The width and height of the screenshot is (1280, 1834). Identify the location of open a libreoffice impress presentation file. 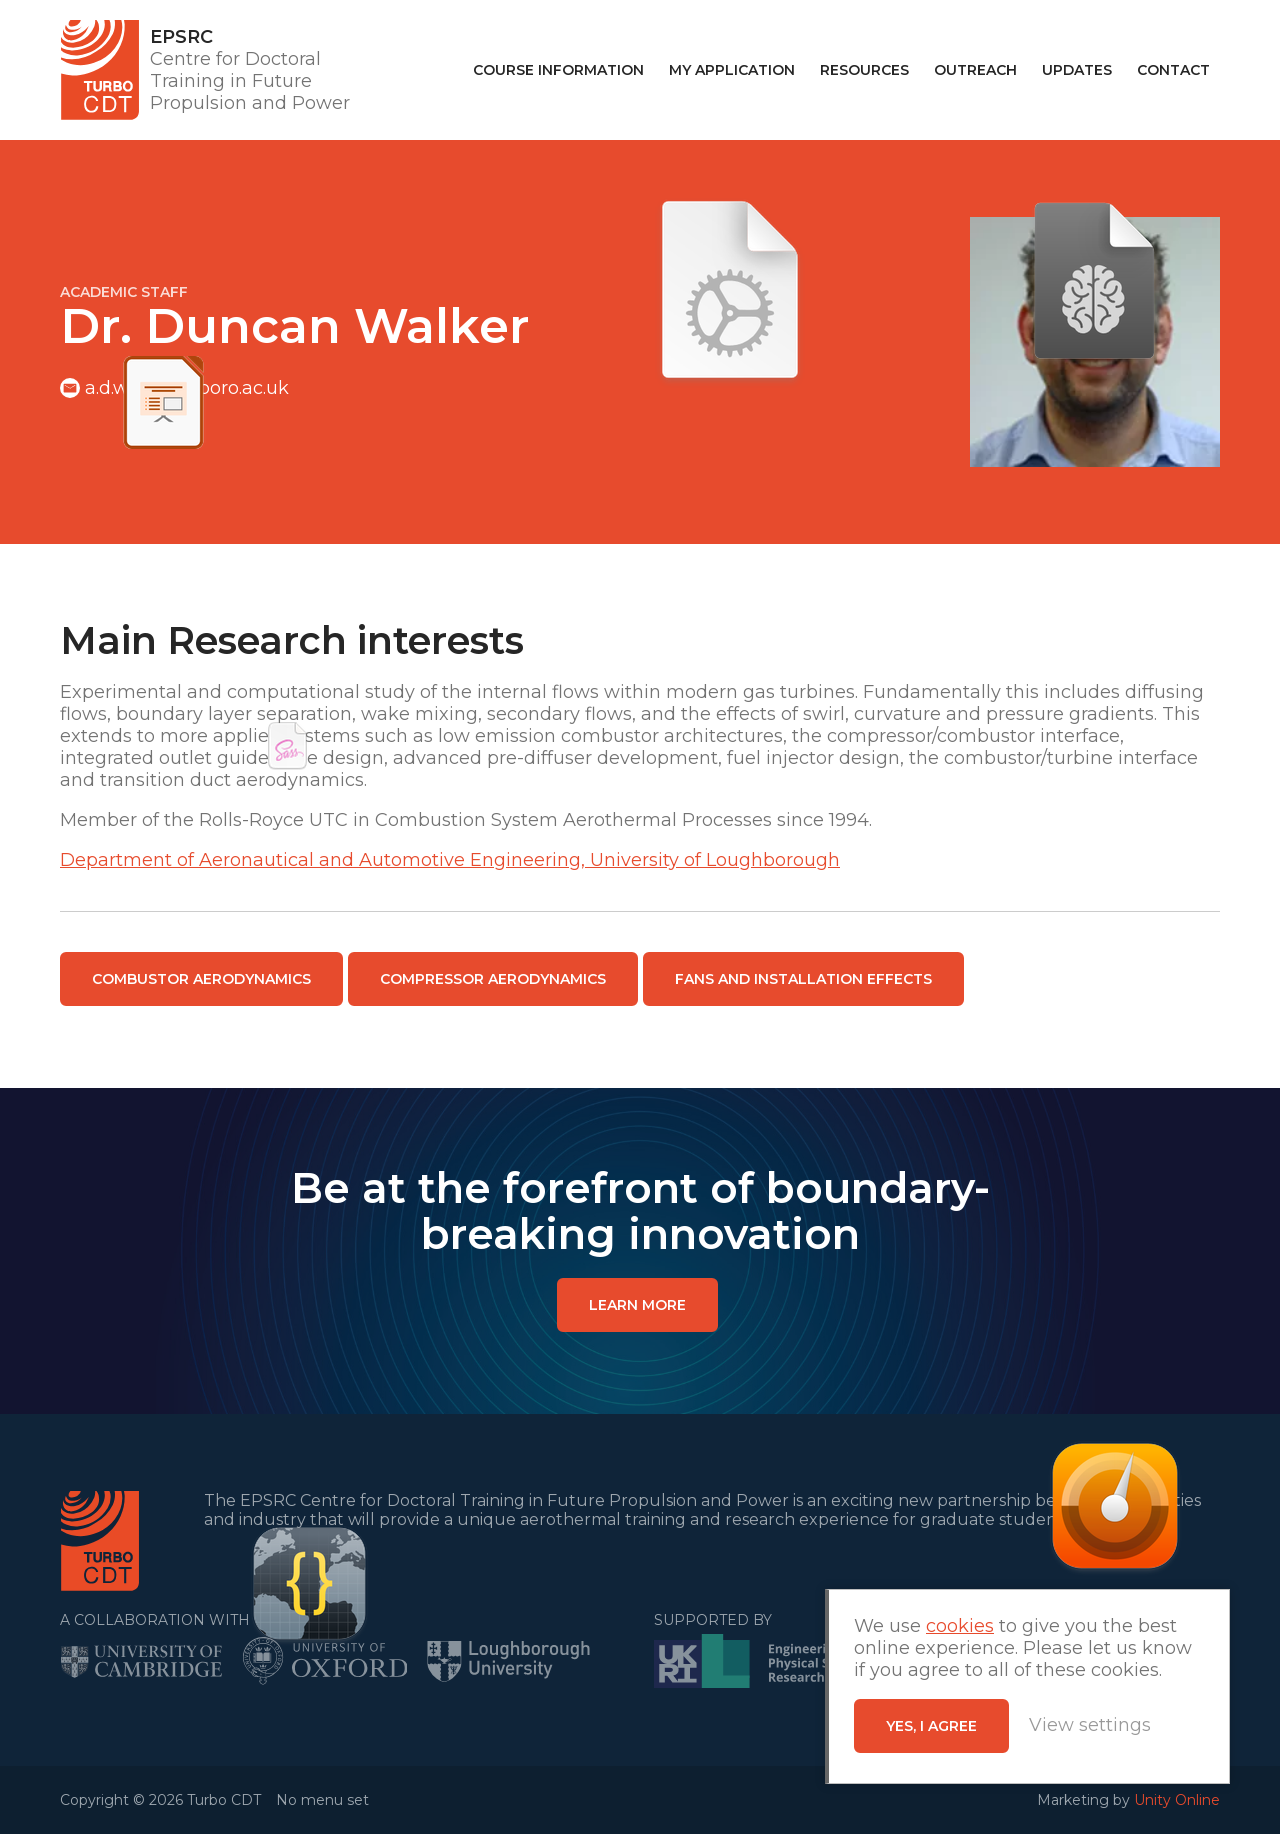
(163, 402).